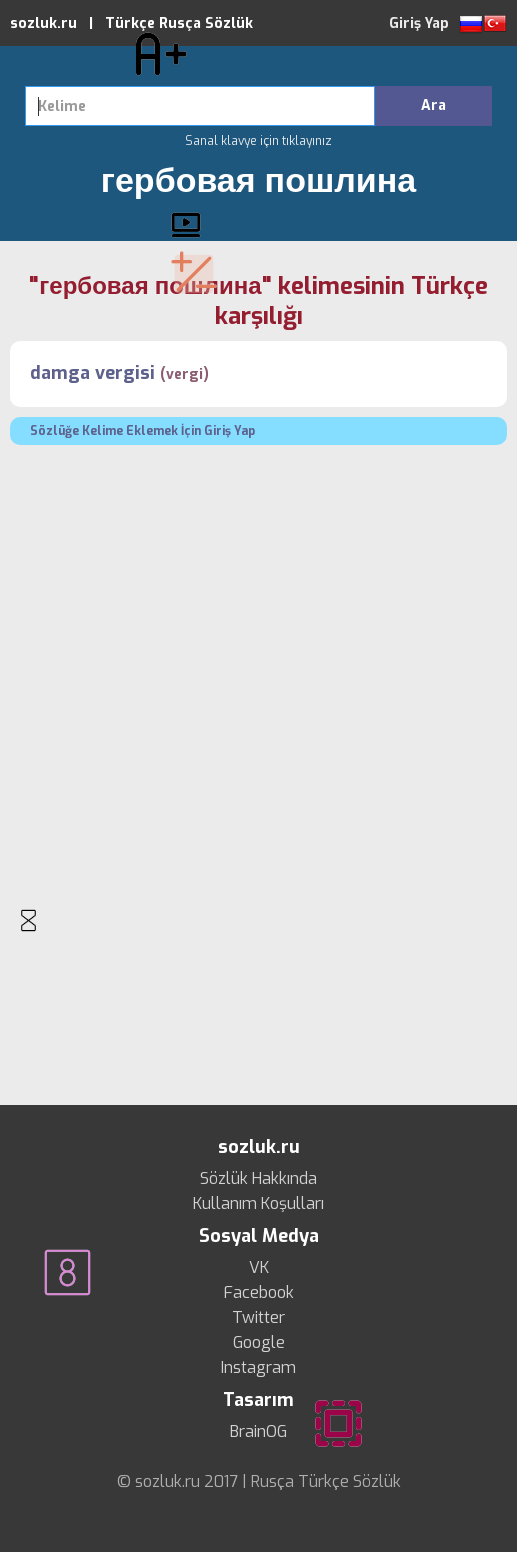 The width and height of the screenshot is (517, 1552). Describe the element at coordinates (194, 274) in the screenshot. I see `toggle between adding and subtracting values` at that location.